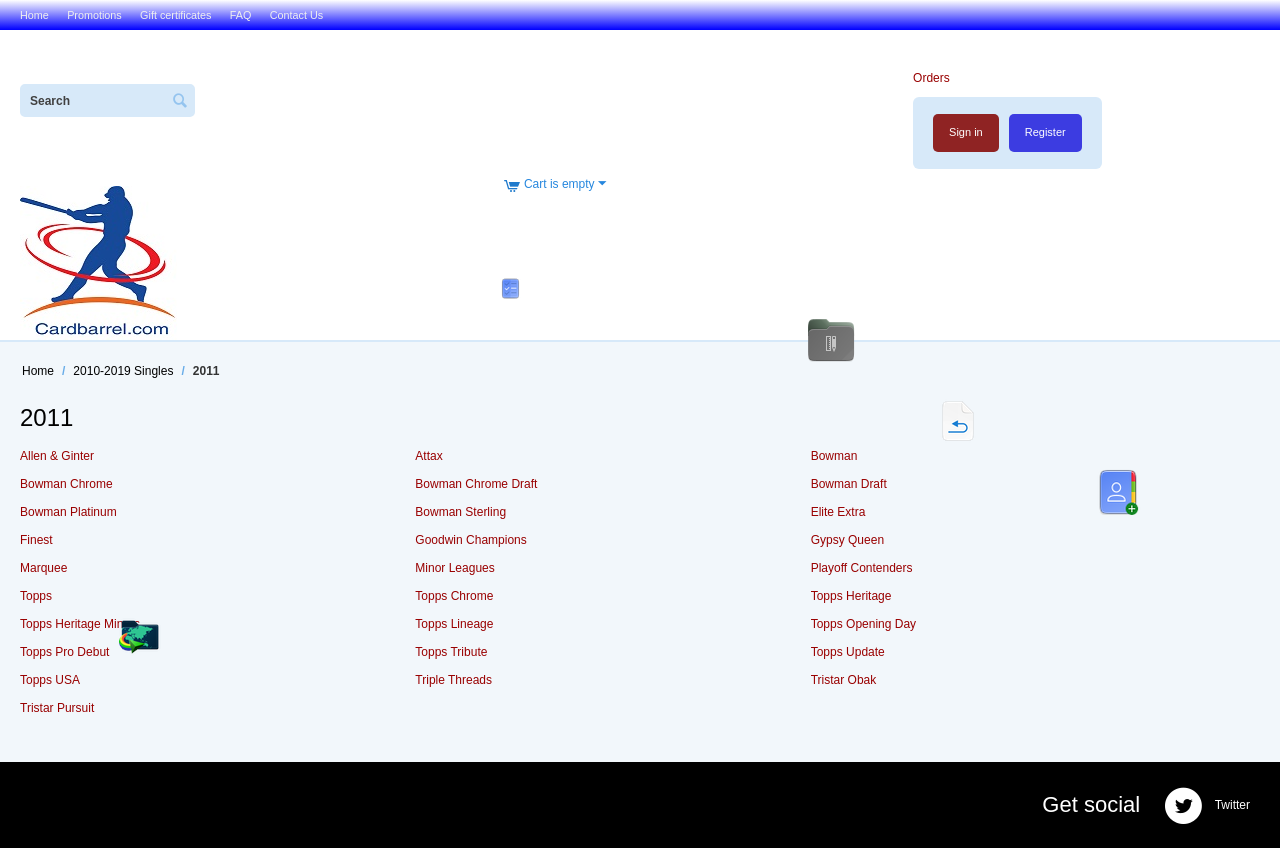 The image size is (1280, 848). I want to click on open internet download manager files folder, so click(140, 636).